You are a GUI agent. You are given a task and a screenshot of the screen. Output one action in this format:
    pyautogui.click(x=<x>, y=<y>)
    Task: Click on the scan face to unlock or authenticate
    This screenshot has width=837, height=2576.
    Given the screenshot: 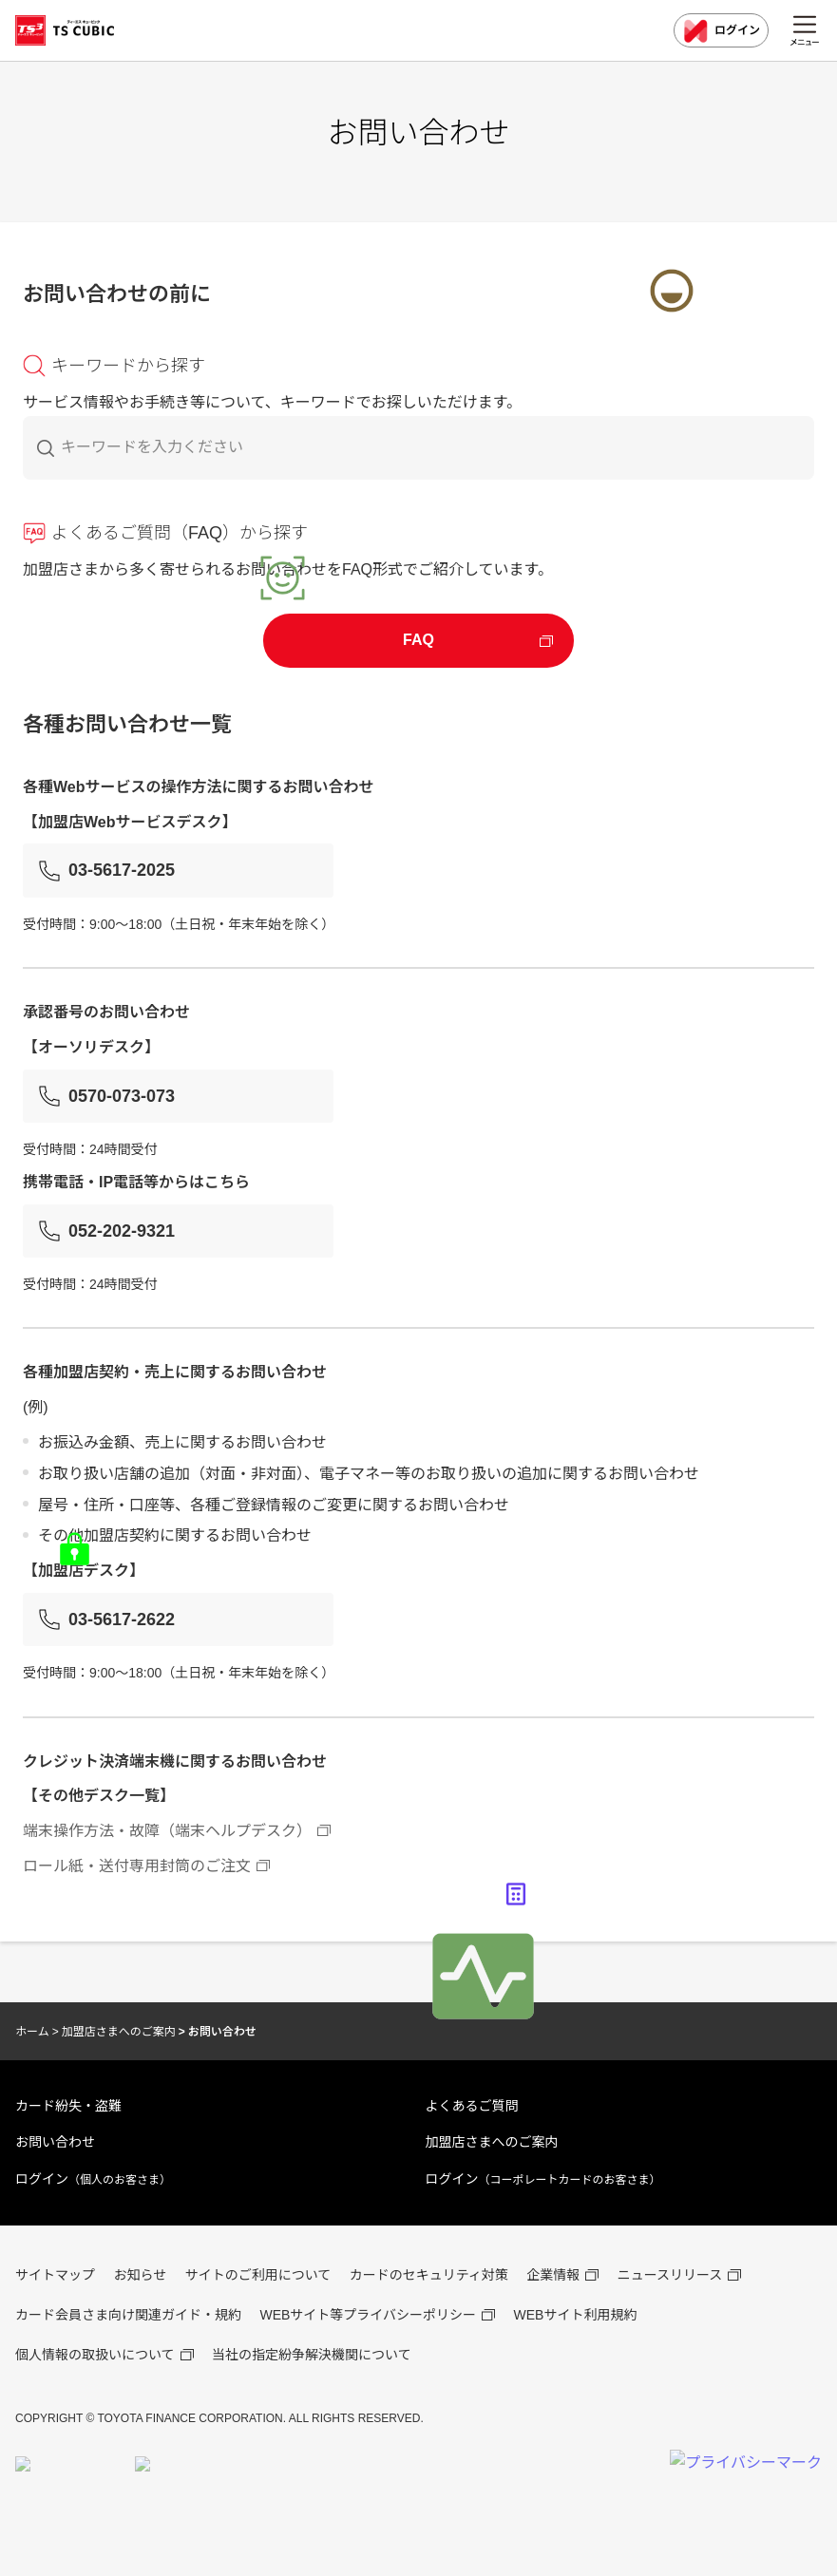 What is the action you would take?
    pyautogui.click(x=282, y=578)
    